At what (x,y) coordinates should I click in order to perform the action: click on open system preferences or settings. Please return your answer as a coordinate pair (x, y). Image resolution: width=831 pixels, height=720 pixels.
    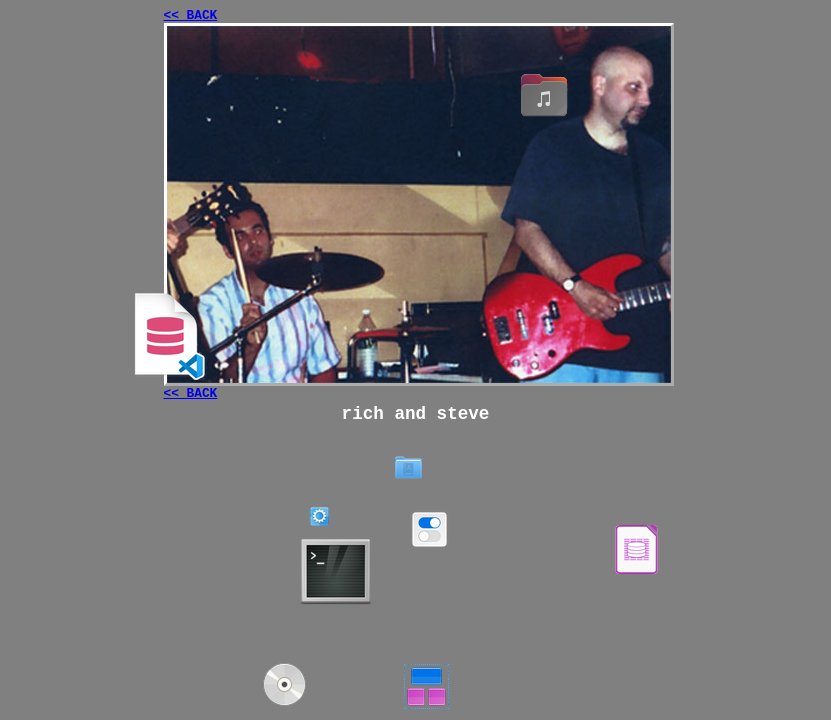
    Looking at the image, I should click on (429, 529).